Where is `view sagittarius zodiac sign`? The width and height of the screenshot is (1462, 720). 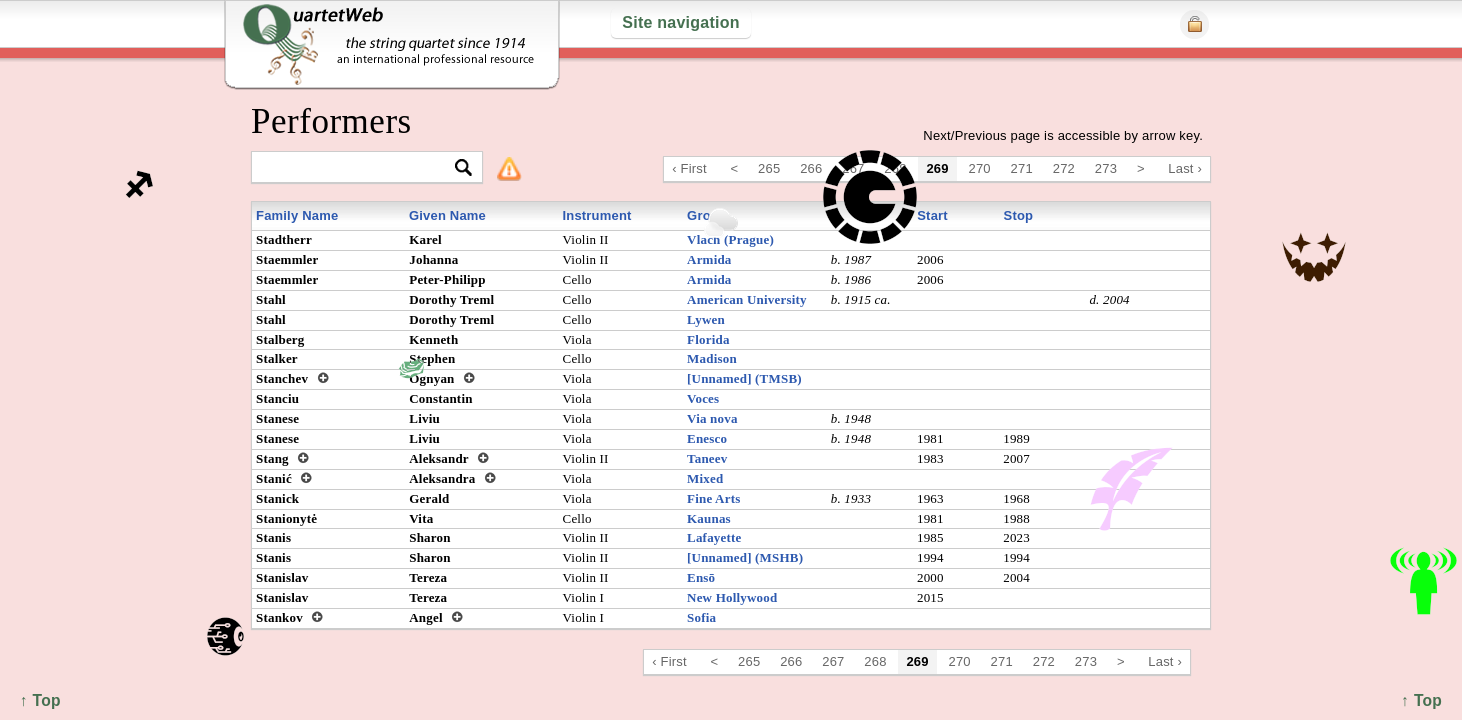
view sagittarius zodiac sign is located at coordinates (139, 184).